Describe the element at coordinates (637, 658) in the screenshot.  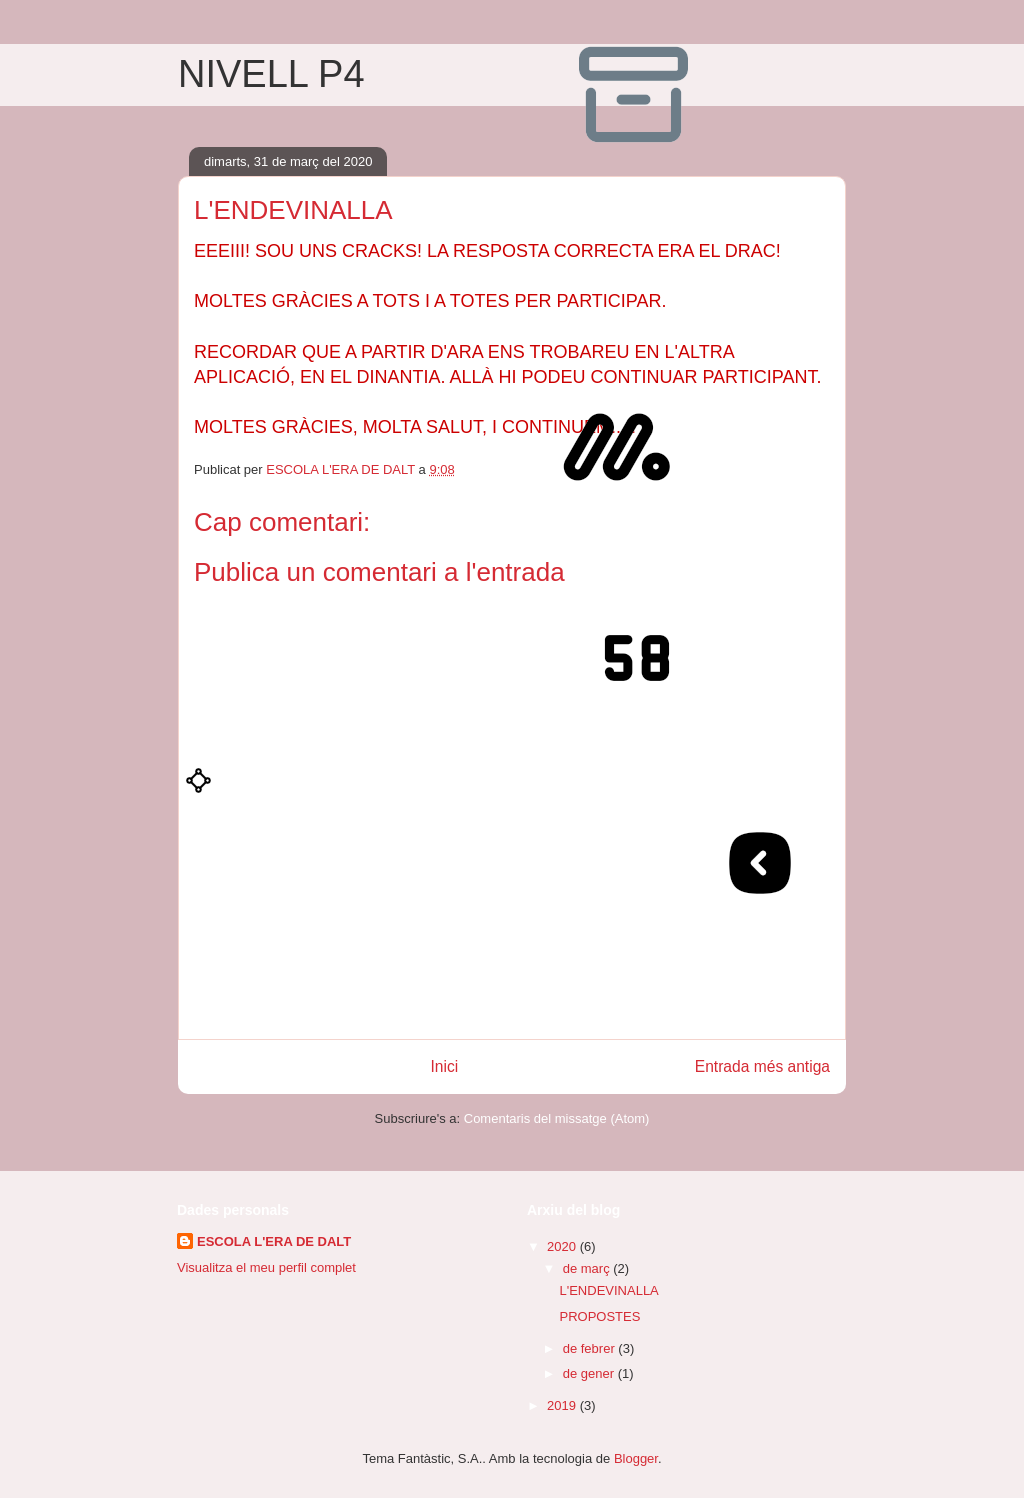
I see `indicates item number 58 in a list or sequence` at that location.